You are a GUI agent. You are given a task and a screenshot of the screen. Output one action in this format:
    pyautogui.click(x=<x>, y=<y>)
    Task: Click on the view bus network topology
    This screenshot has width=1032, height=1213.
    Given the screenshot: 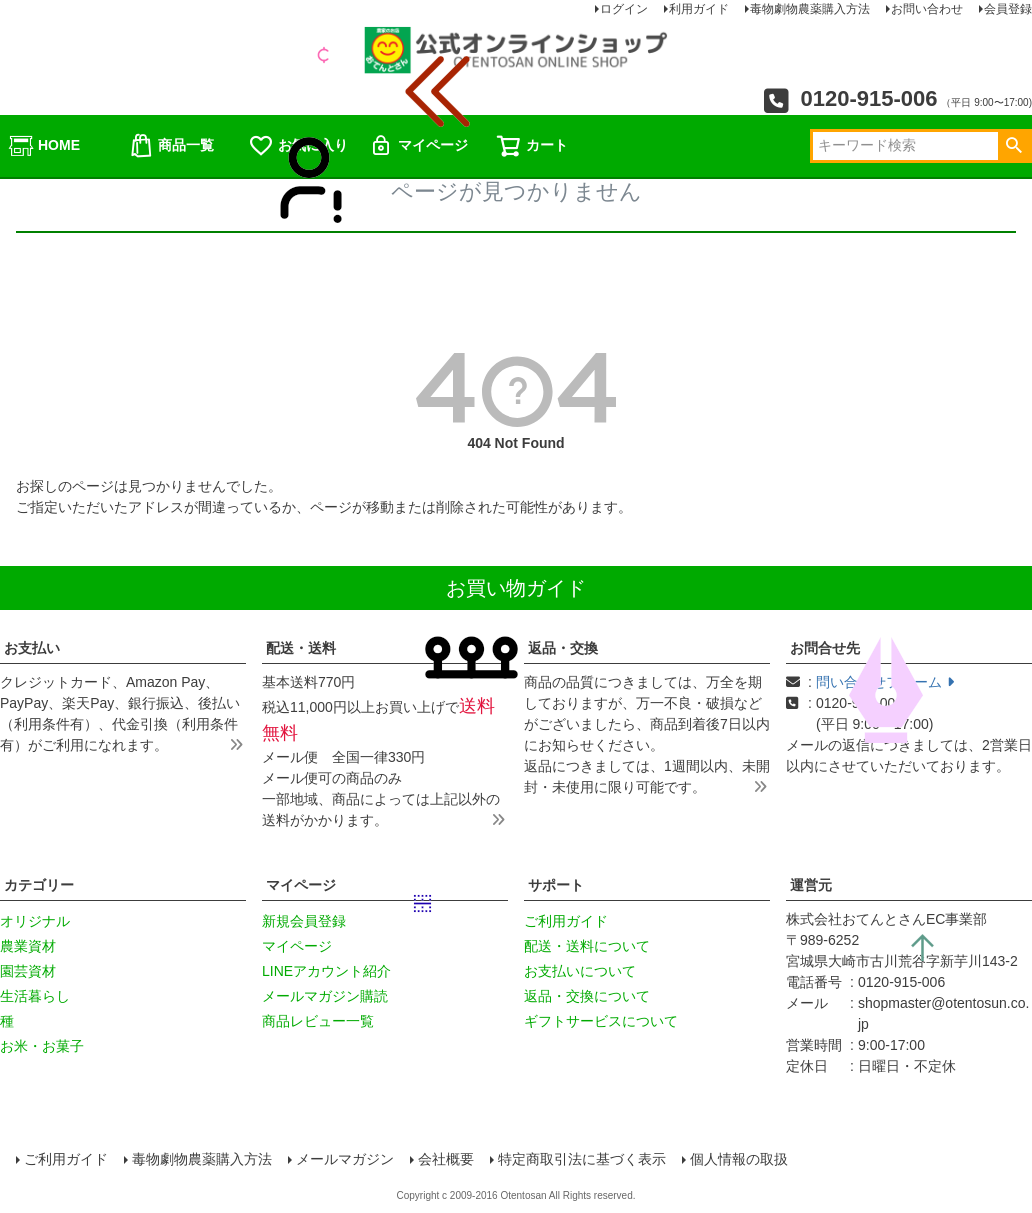 What is the action you would take?
    pyautogui.click(x=471, y=657)
    